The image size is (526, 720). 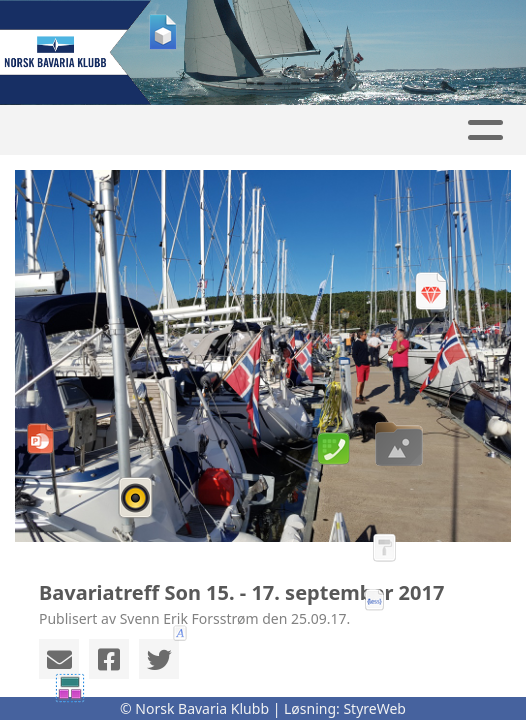 I want to click on open your pictures folder, so click(x=399, y=444).